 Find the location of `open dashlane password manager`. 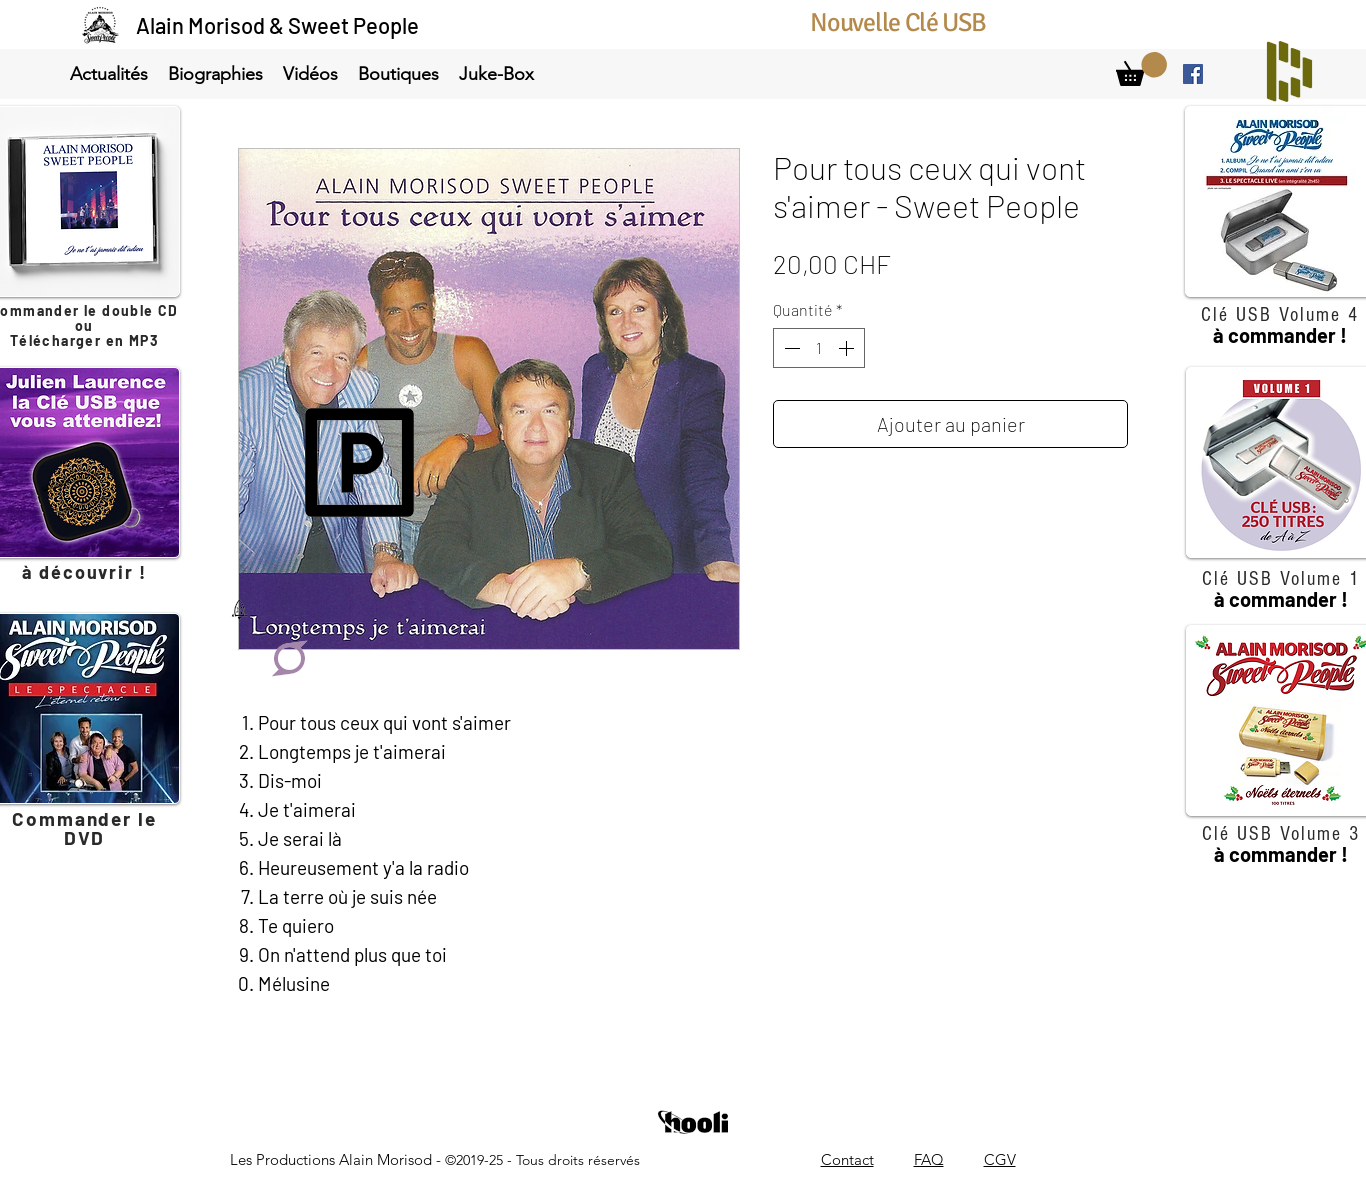

open dashlane password manager is located at coordinates (1289, 71).